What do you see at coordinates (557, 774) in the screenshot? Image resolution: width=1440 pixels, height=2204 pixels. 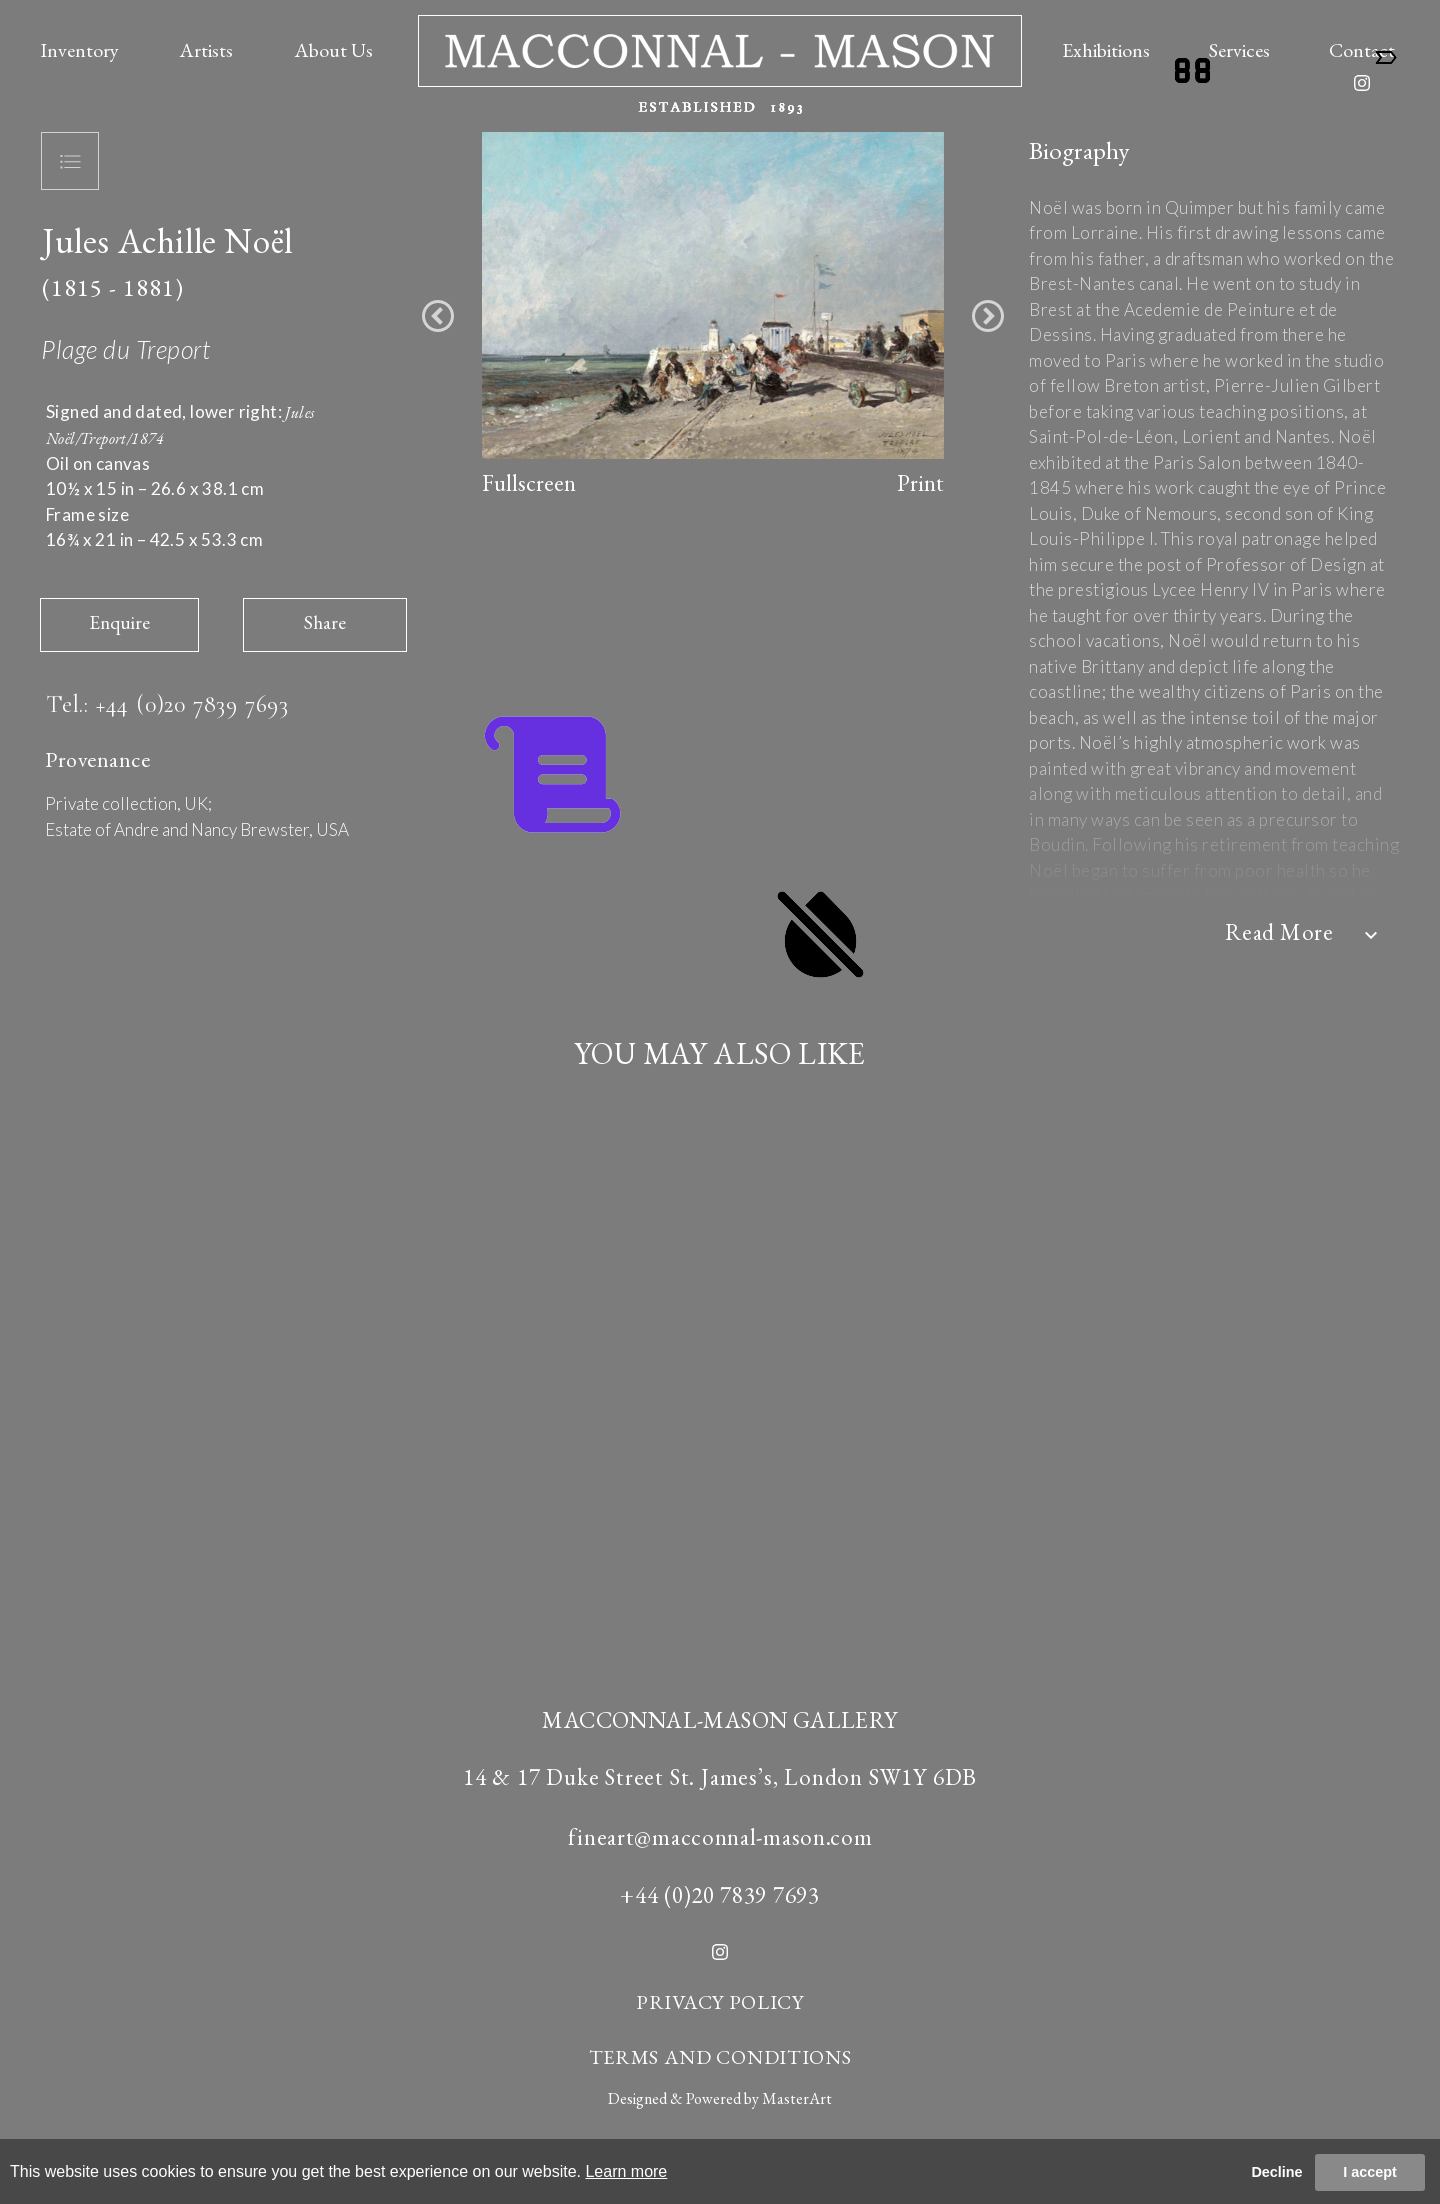 I see `view terms and conditions or legal documents` at bounding box center [557, 774].